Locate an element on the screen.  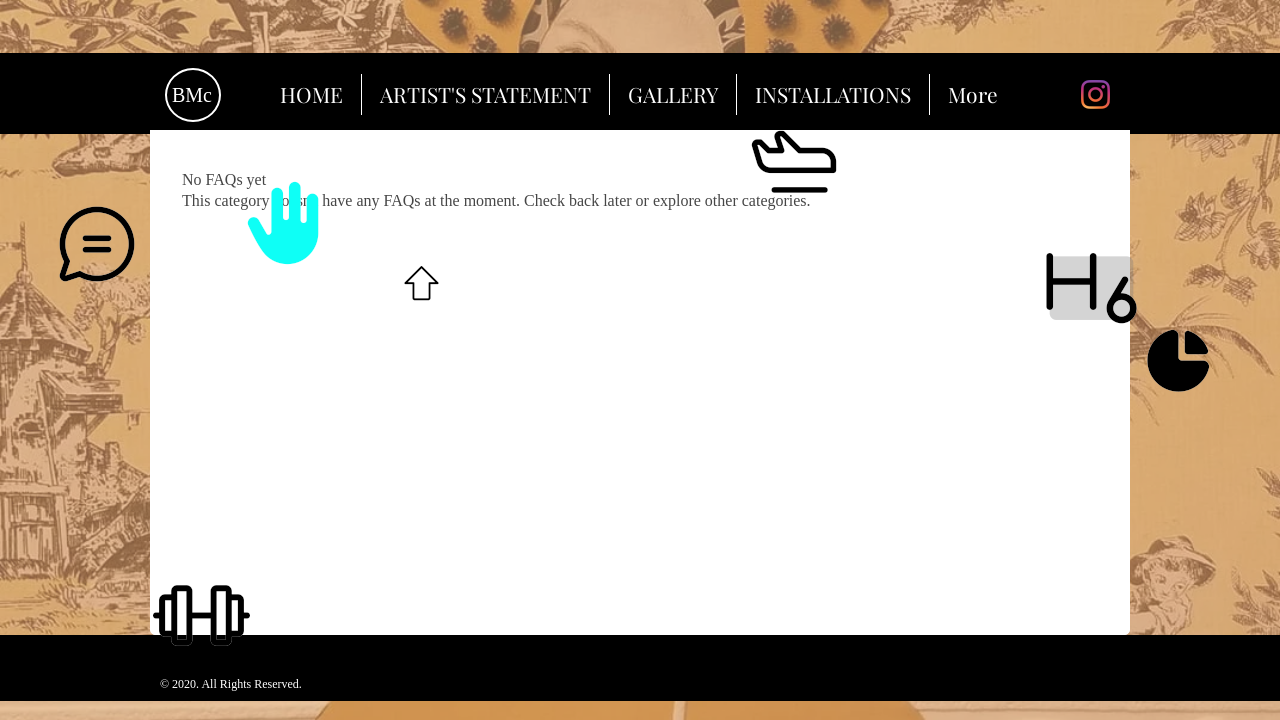
format text as heading level 6 is located at coordinates (1086, 286).